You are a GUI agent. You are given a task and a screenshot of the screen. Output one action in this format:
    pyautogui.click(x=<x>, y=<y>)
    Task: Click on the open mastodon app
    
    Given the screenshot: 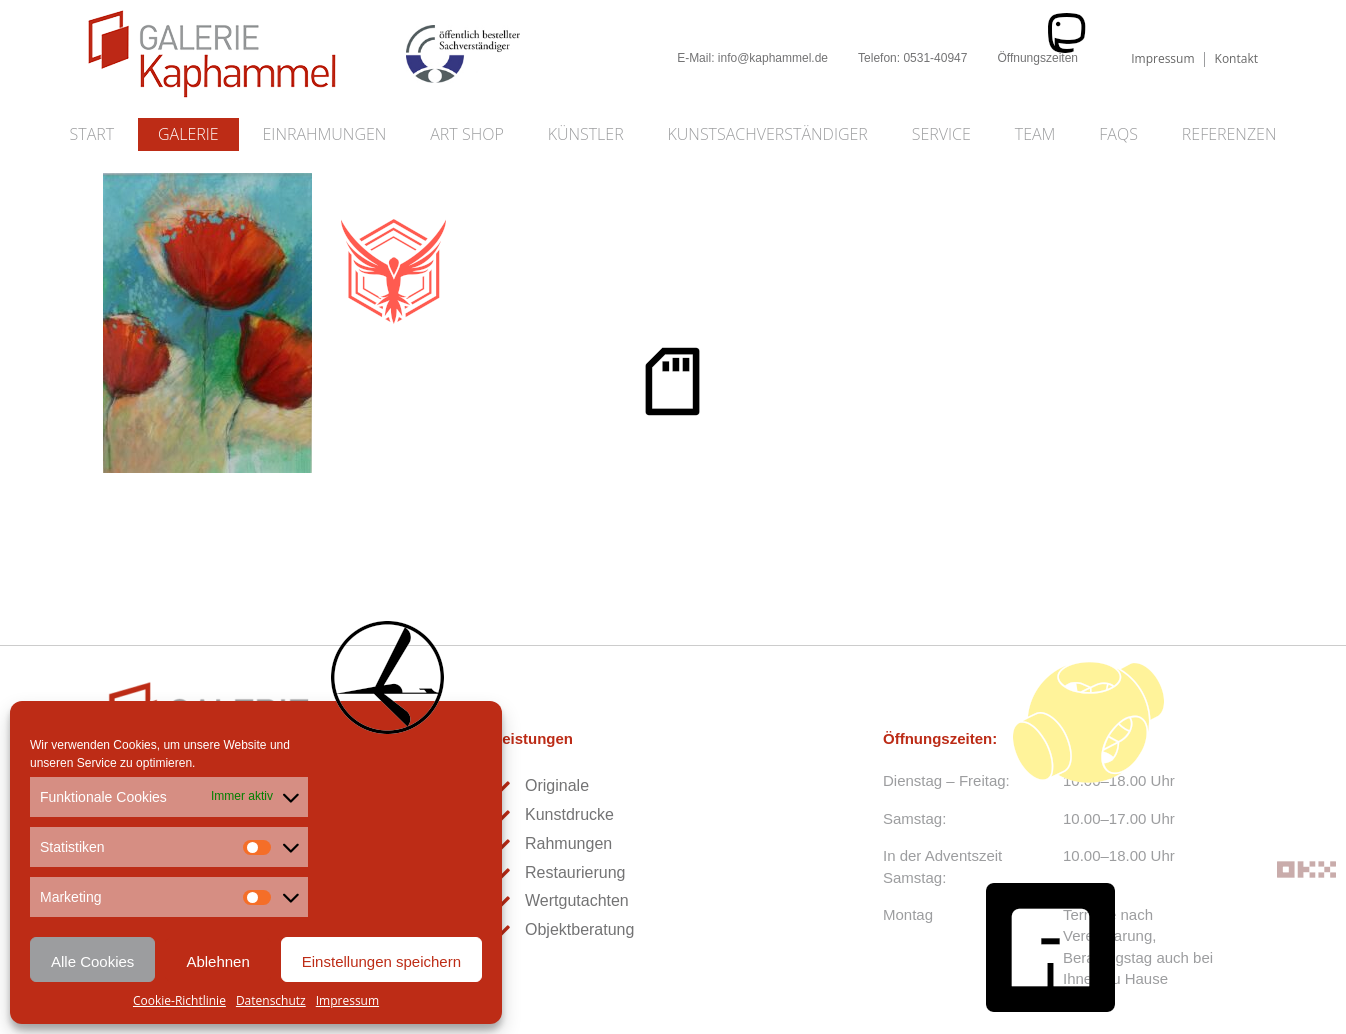 What is the action you would take?
    pyautogui.click(x=1066, y=33)
    